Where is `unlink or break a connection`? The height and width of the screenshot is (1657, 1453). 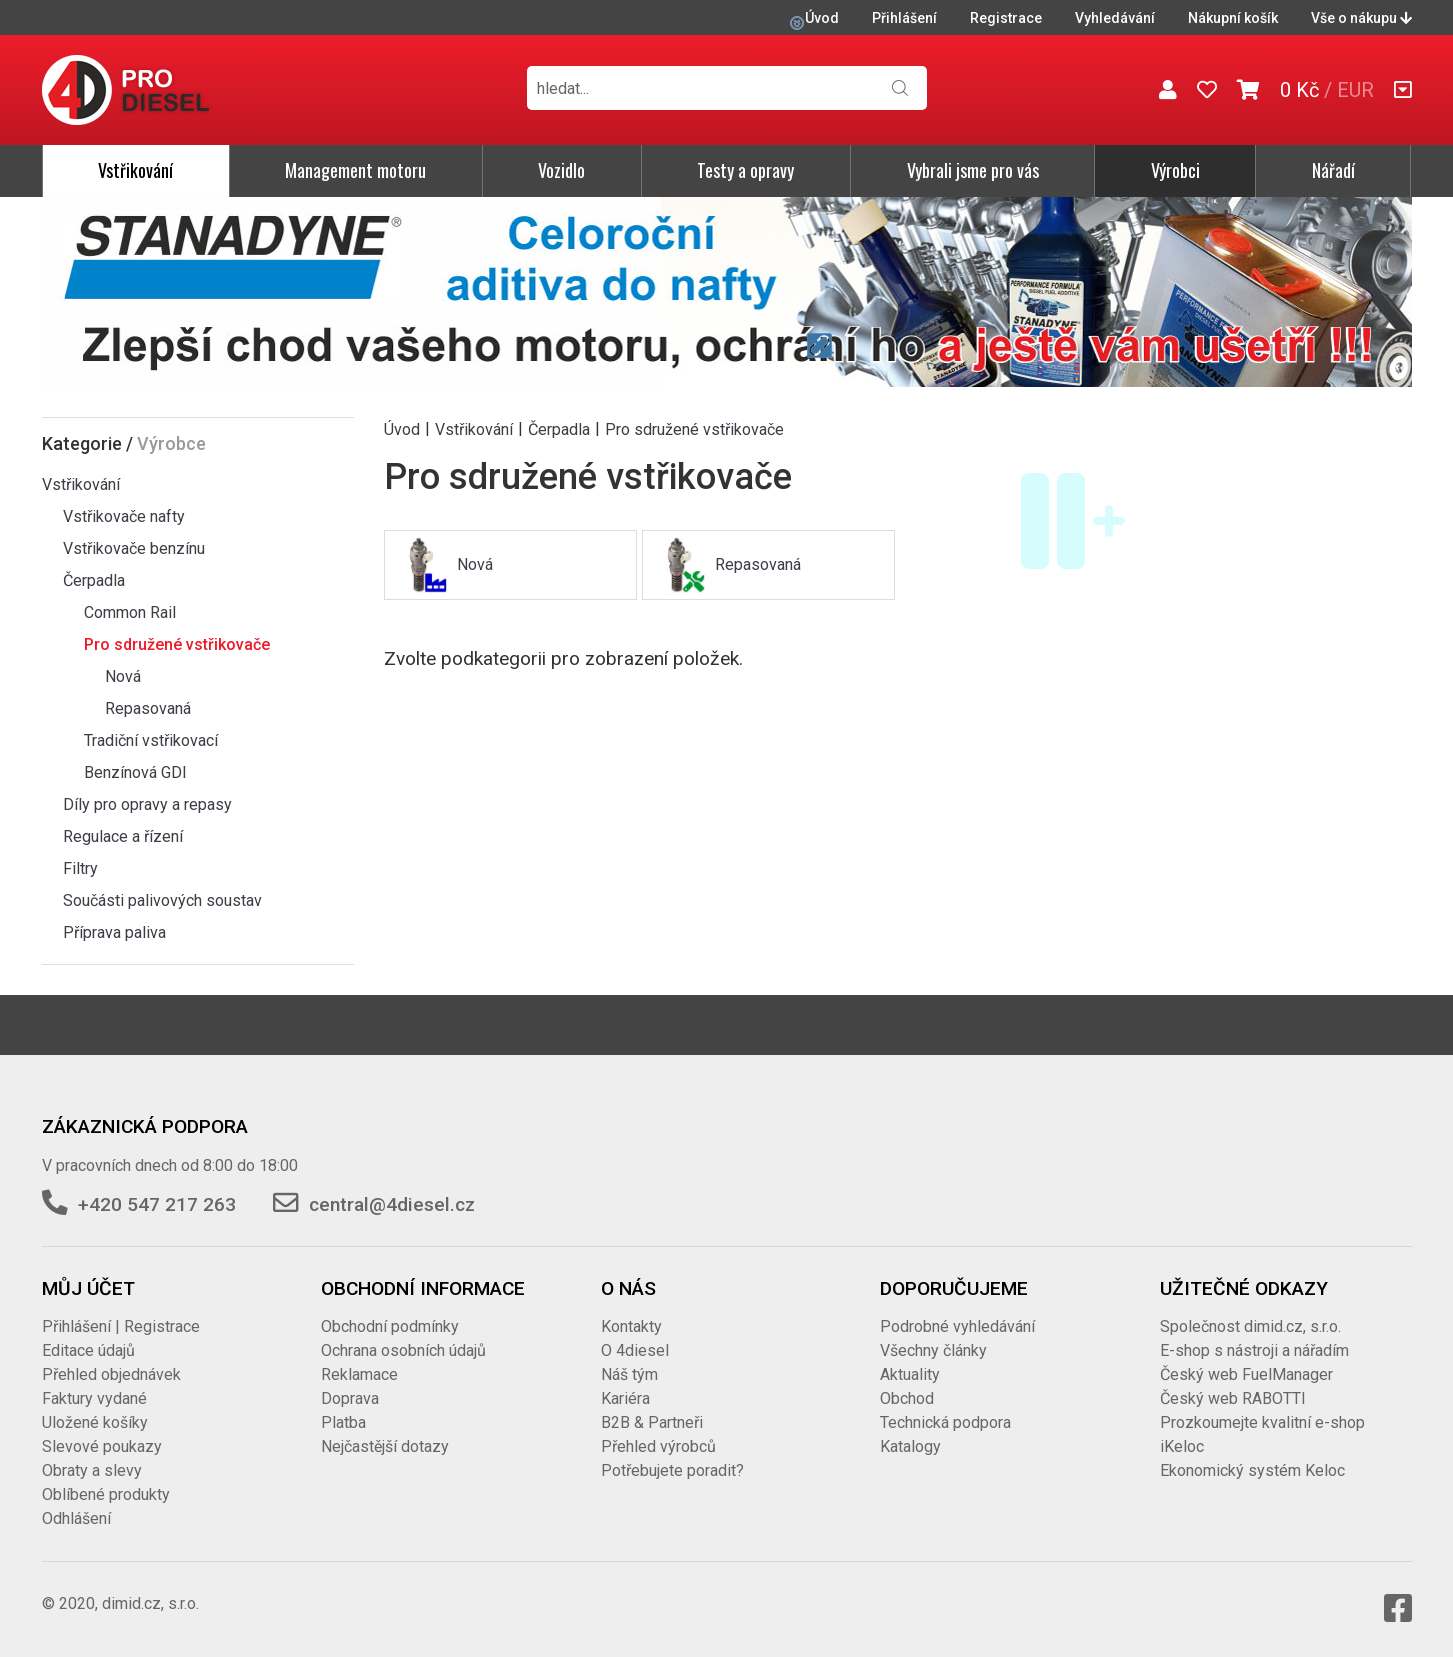 unlink or break a connection is located at coordinates (819, 345).